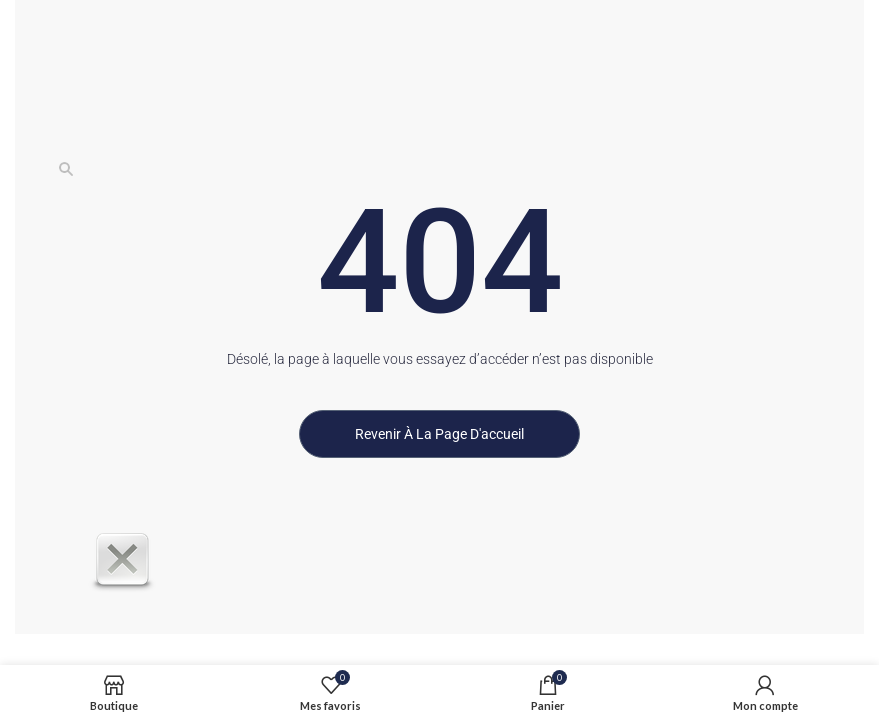 This screenshot has height=720, width=879. Describe the element at coordinates (66, 169) in the screenshot. I see `search for content or items` at that location.